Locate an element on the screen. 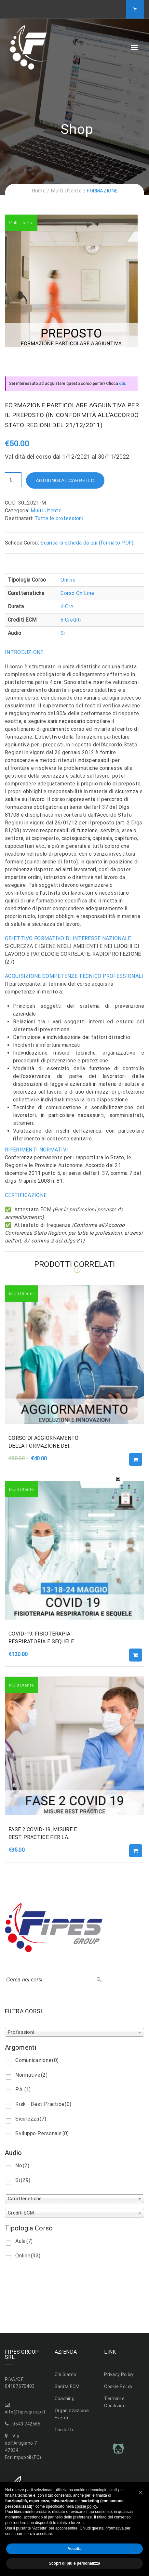 The width and height of the screenshot is (149, 2576). access your library or reading list is located at coordinates (117, 1479).